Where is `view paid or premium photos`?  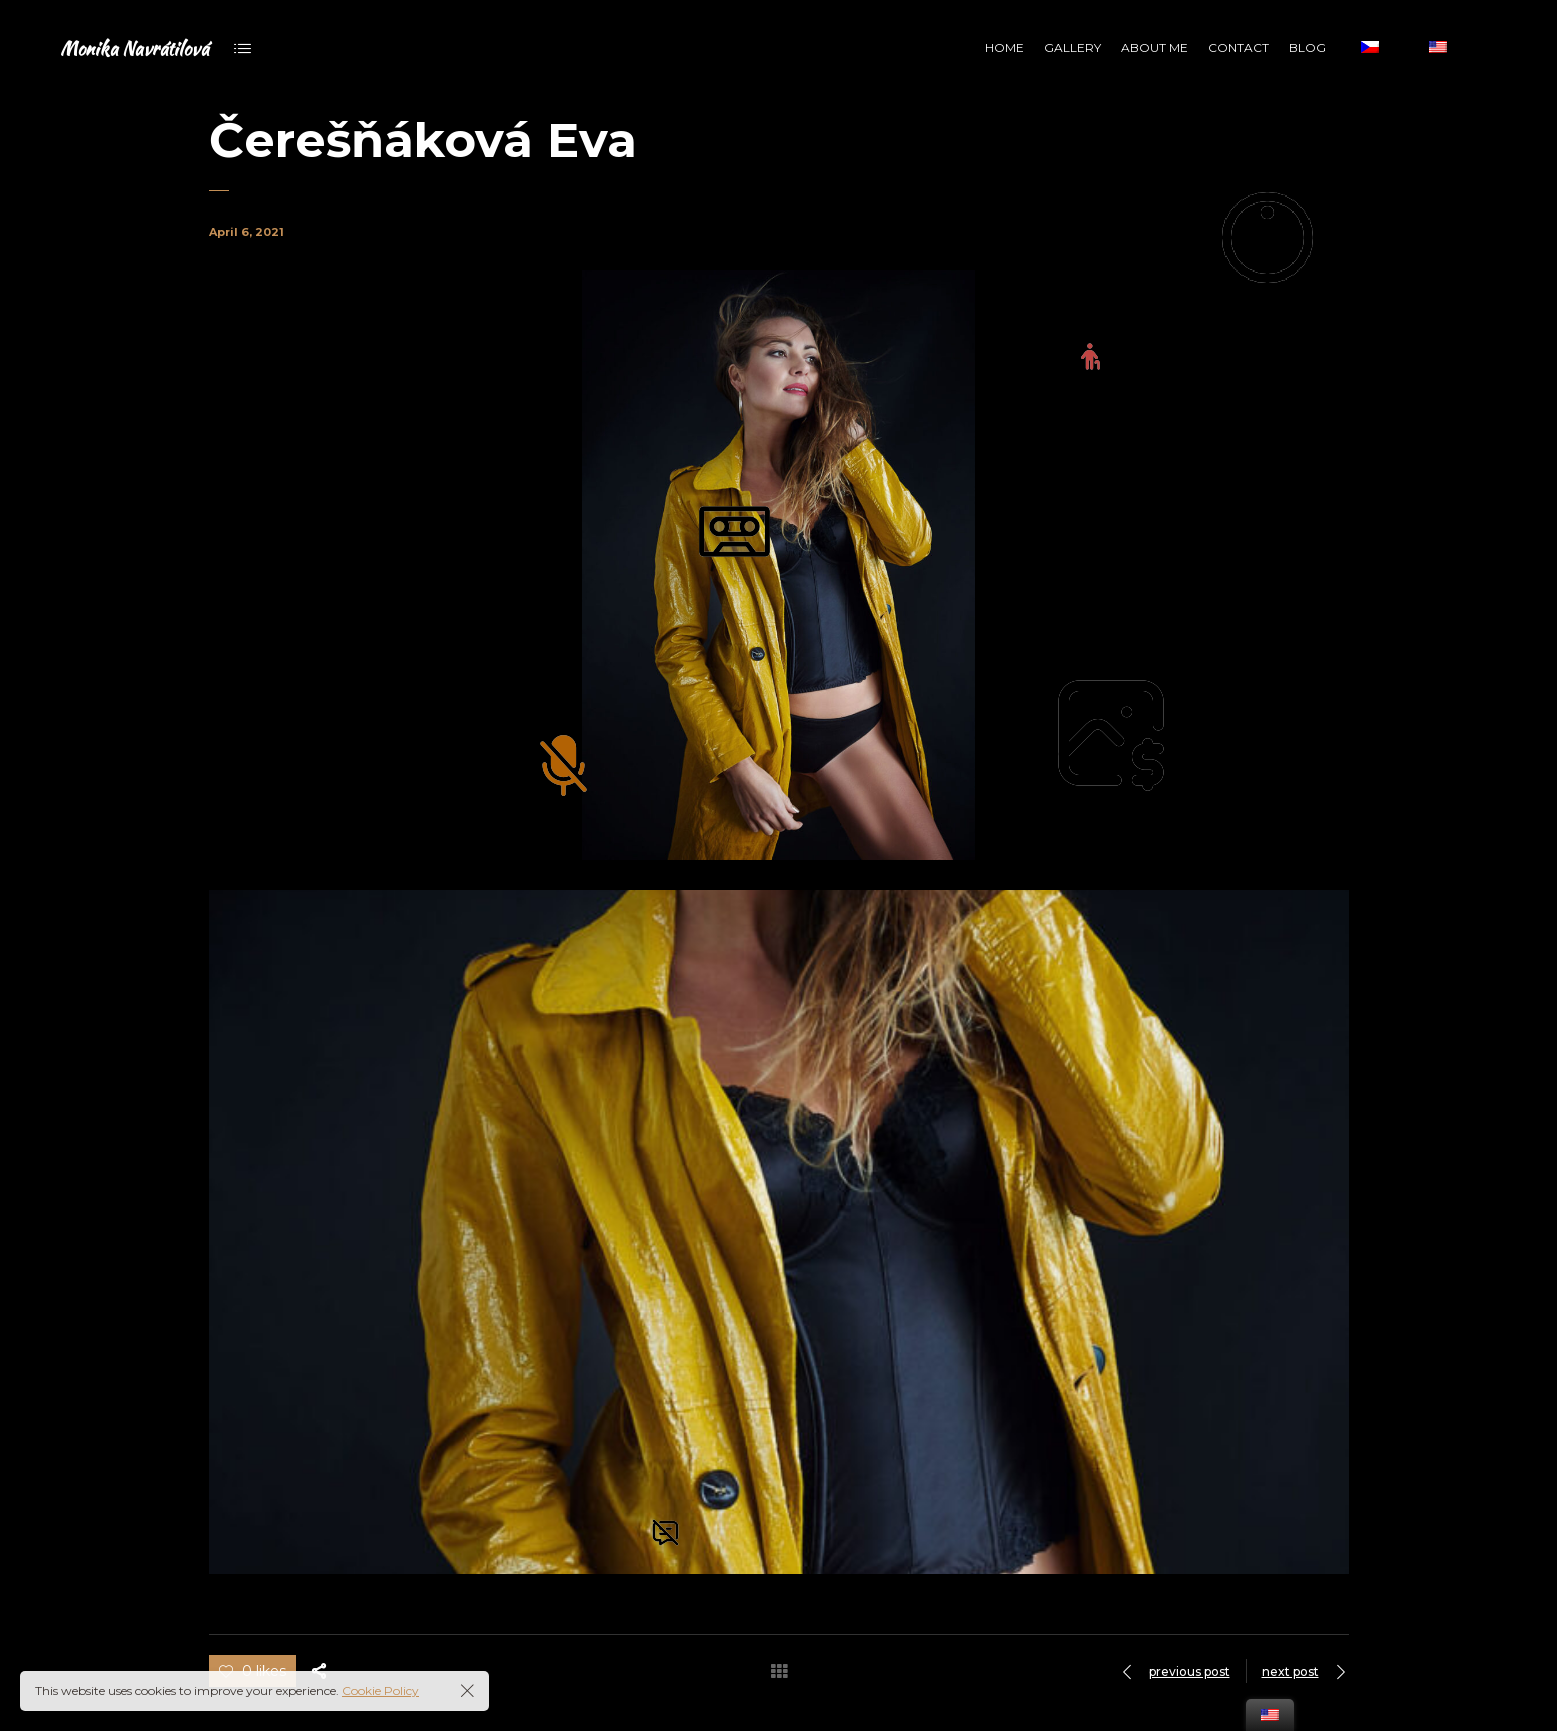 view paid or premium photos is located at coordinates (1111, 733).